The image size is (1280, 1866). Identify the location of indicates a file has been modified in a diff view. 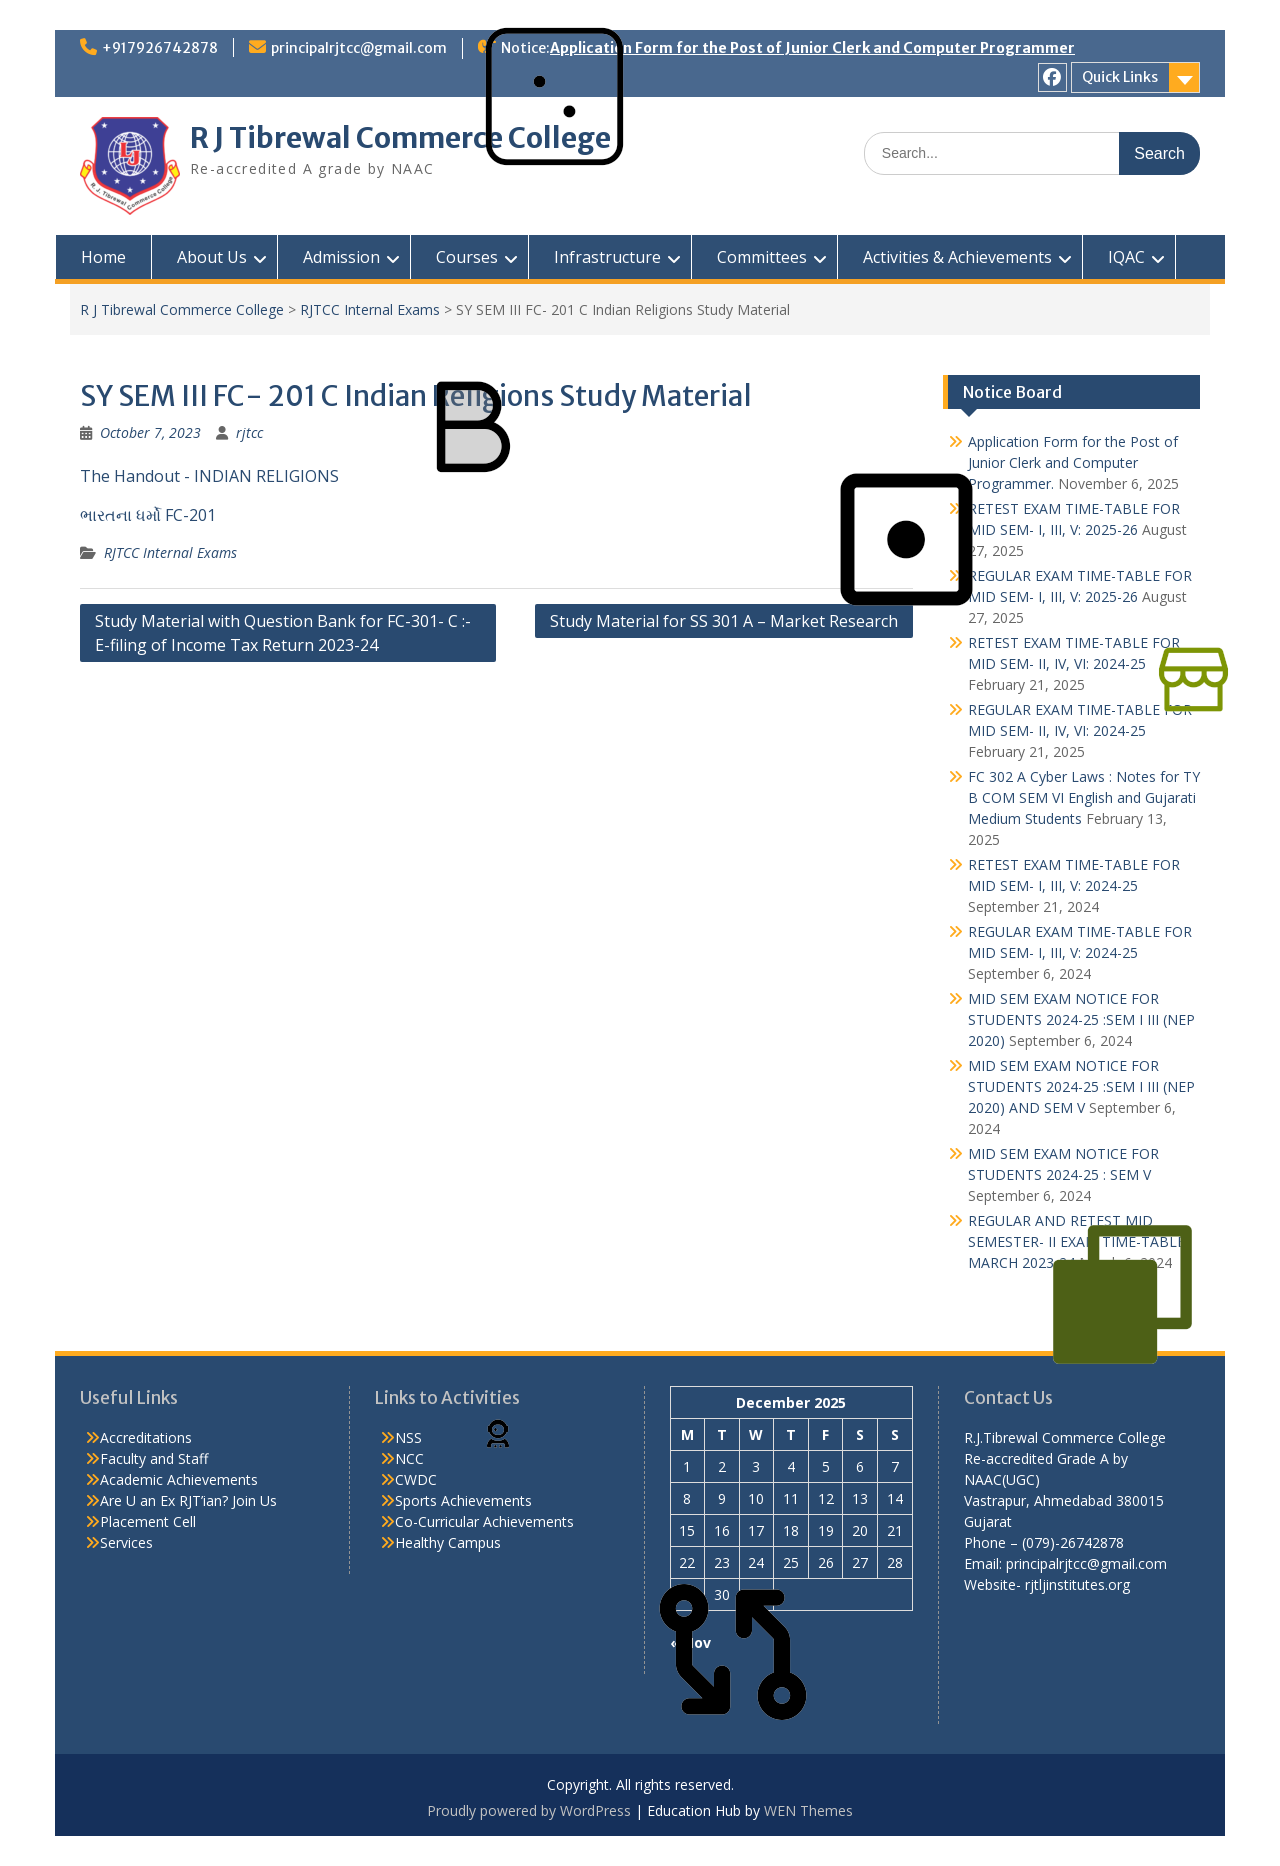
(906, 539).